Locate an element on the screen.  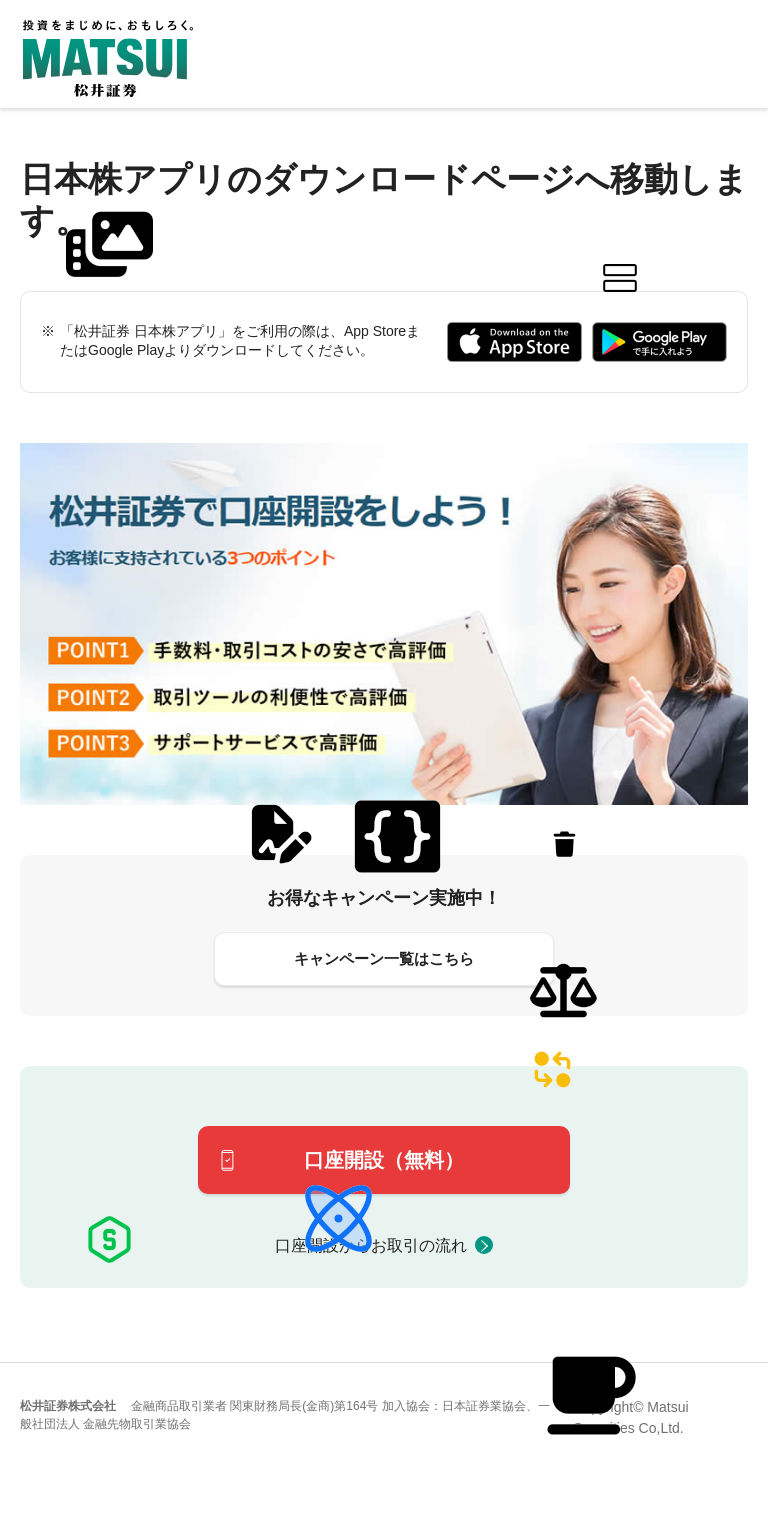
switch to row view layout is located at coordinates (620, 278).